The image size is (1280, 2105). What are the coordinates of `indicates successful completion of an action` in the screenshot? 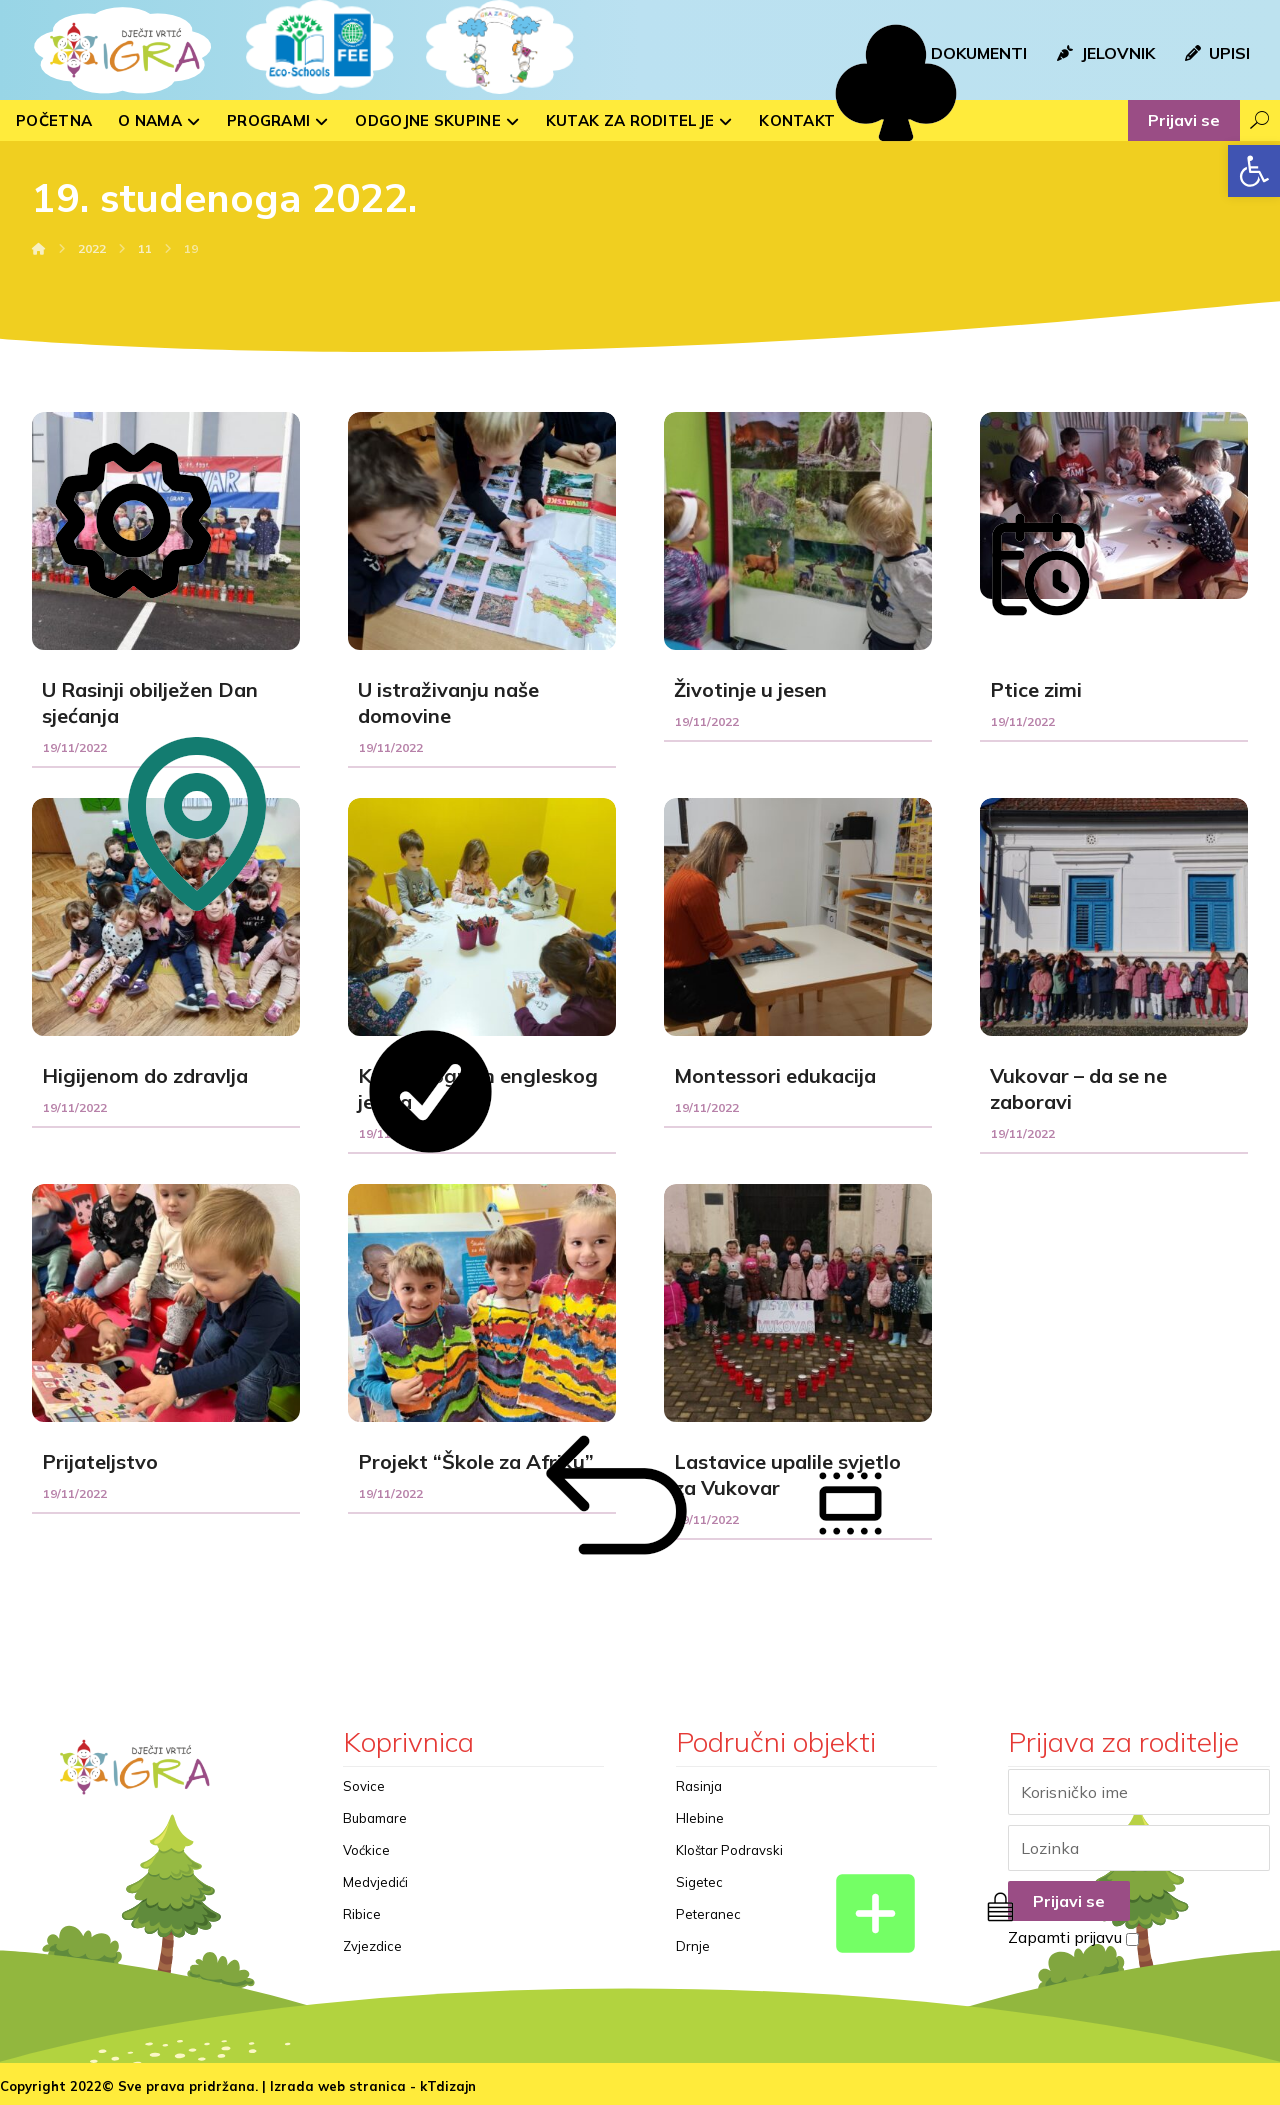 It's located at (430, 1091).